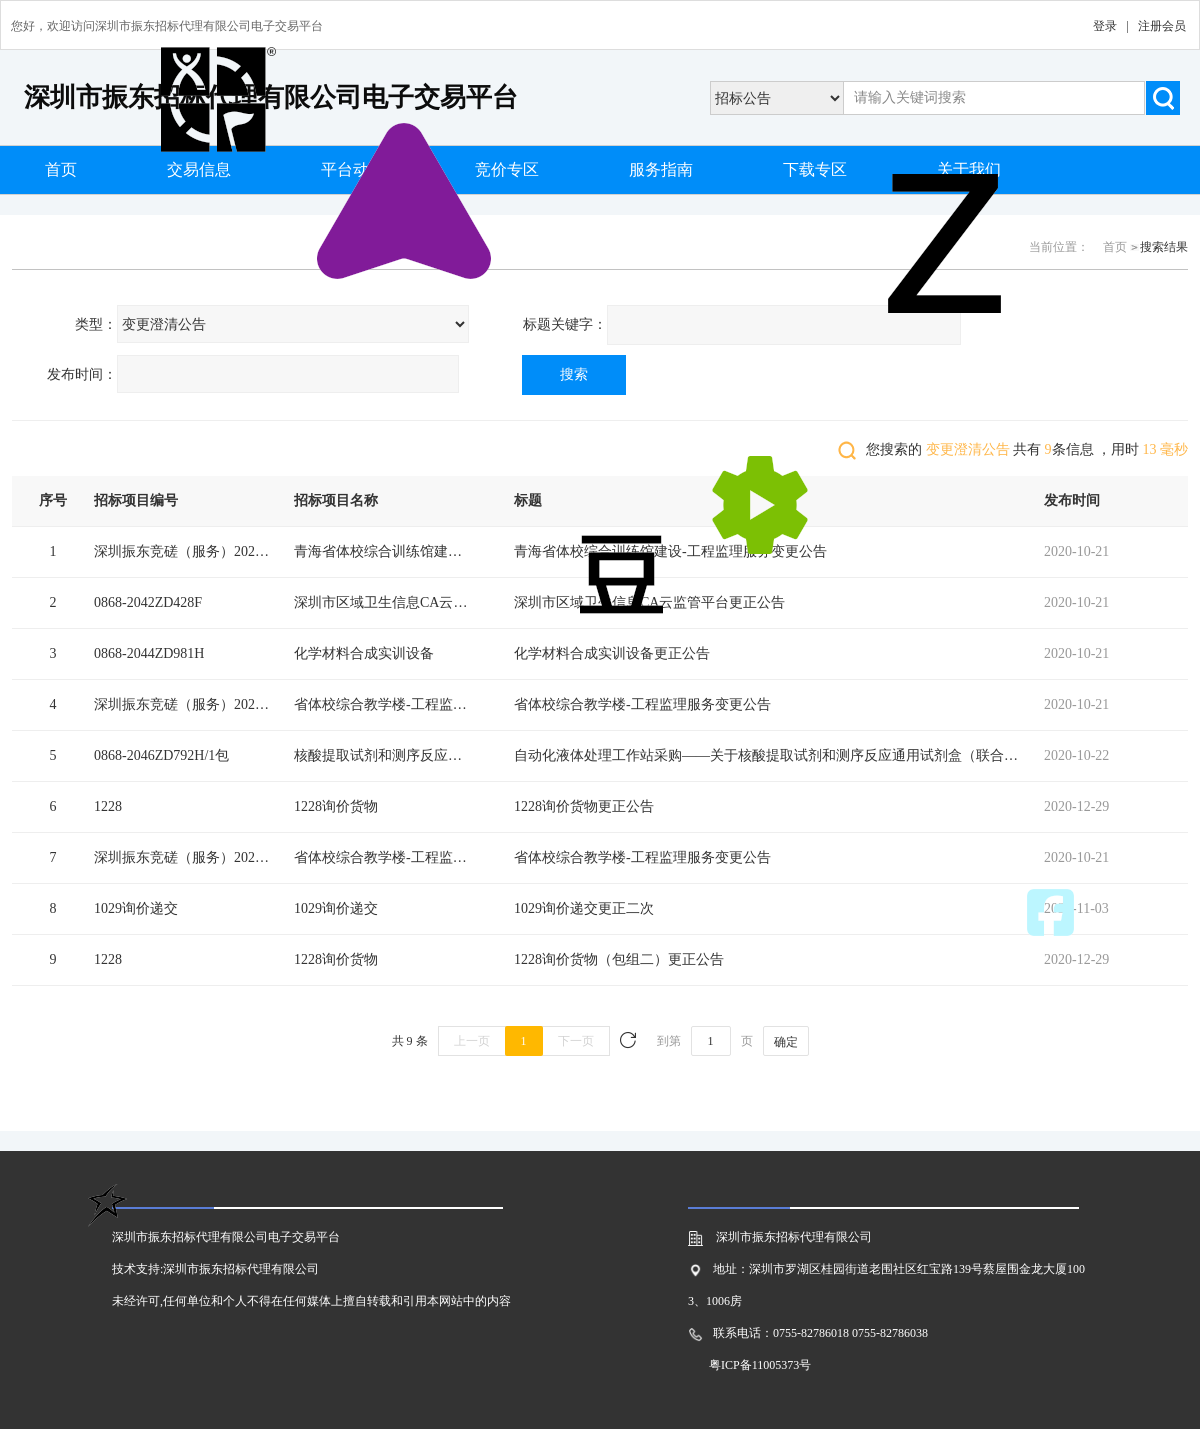 The image size is (1200, 1429). I want to click on link to facebook profile or page, so click(1050, 912).